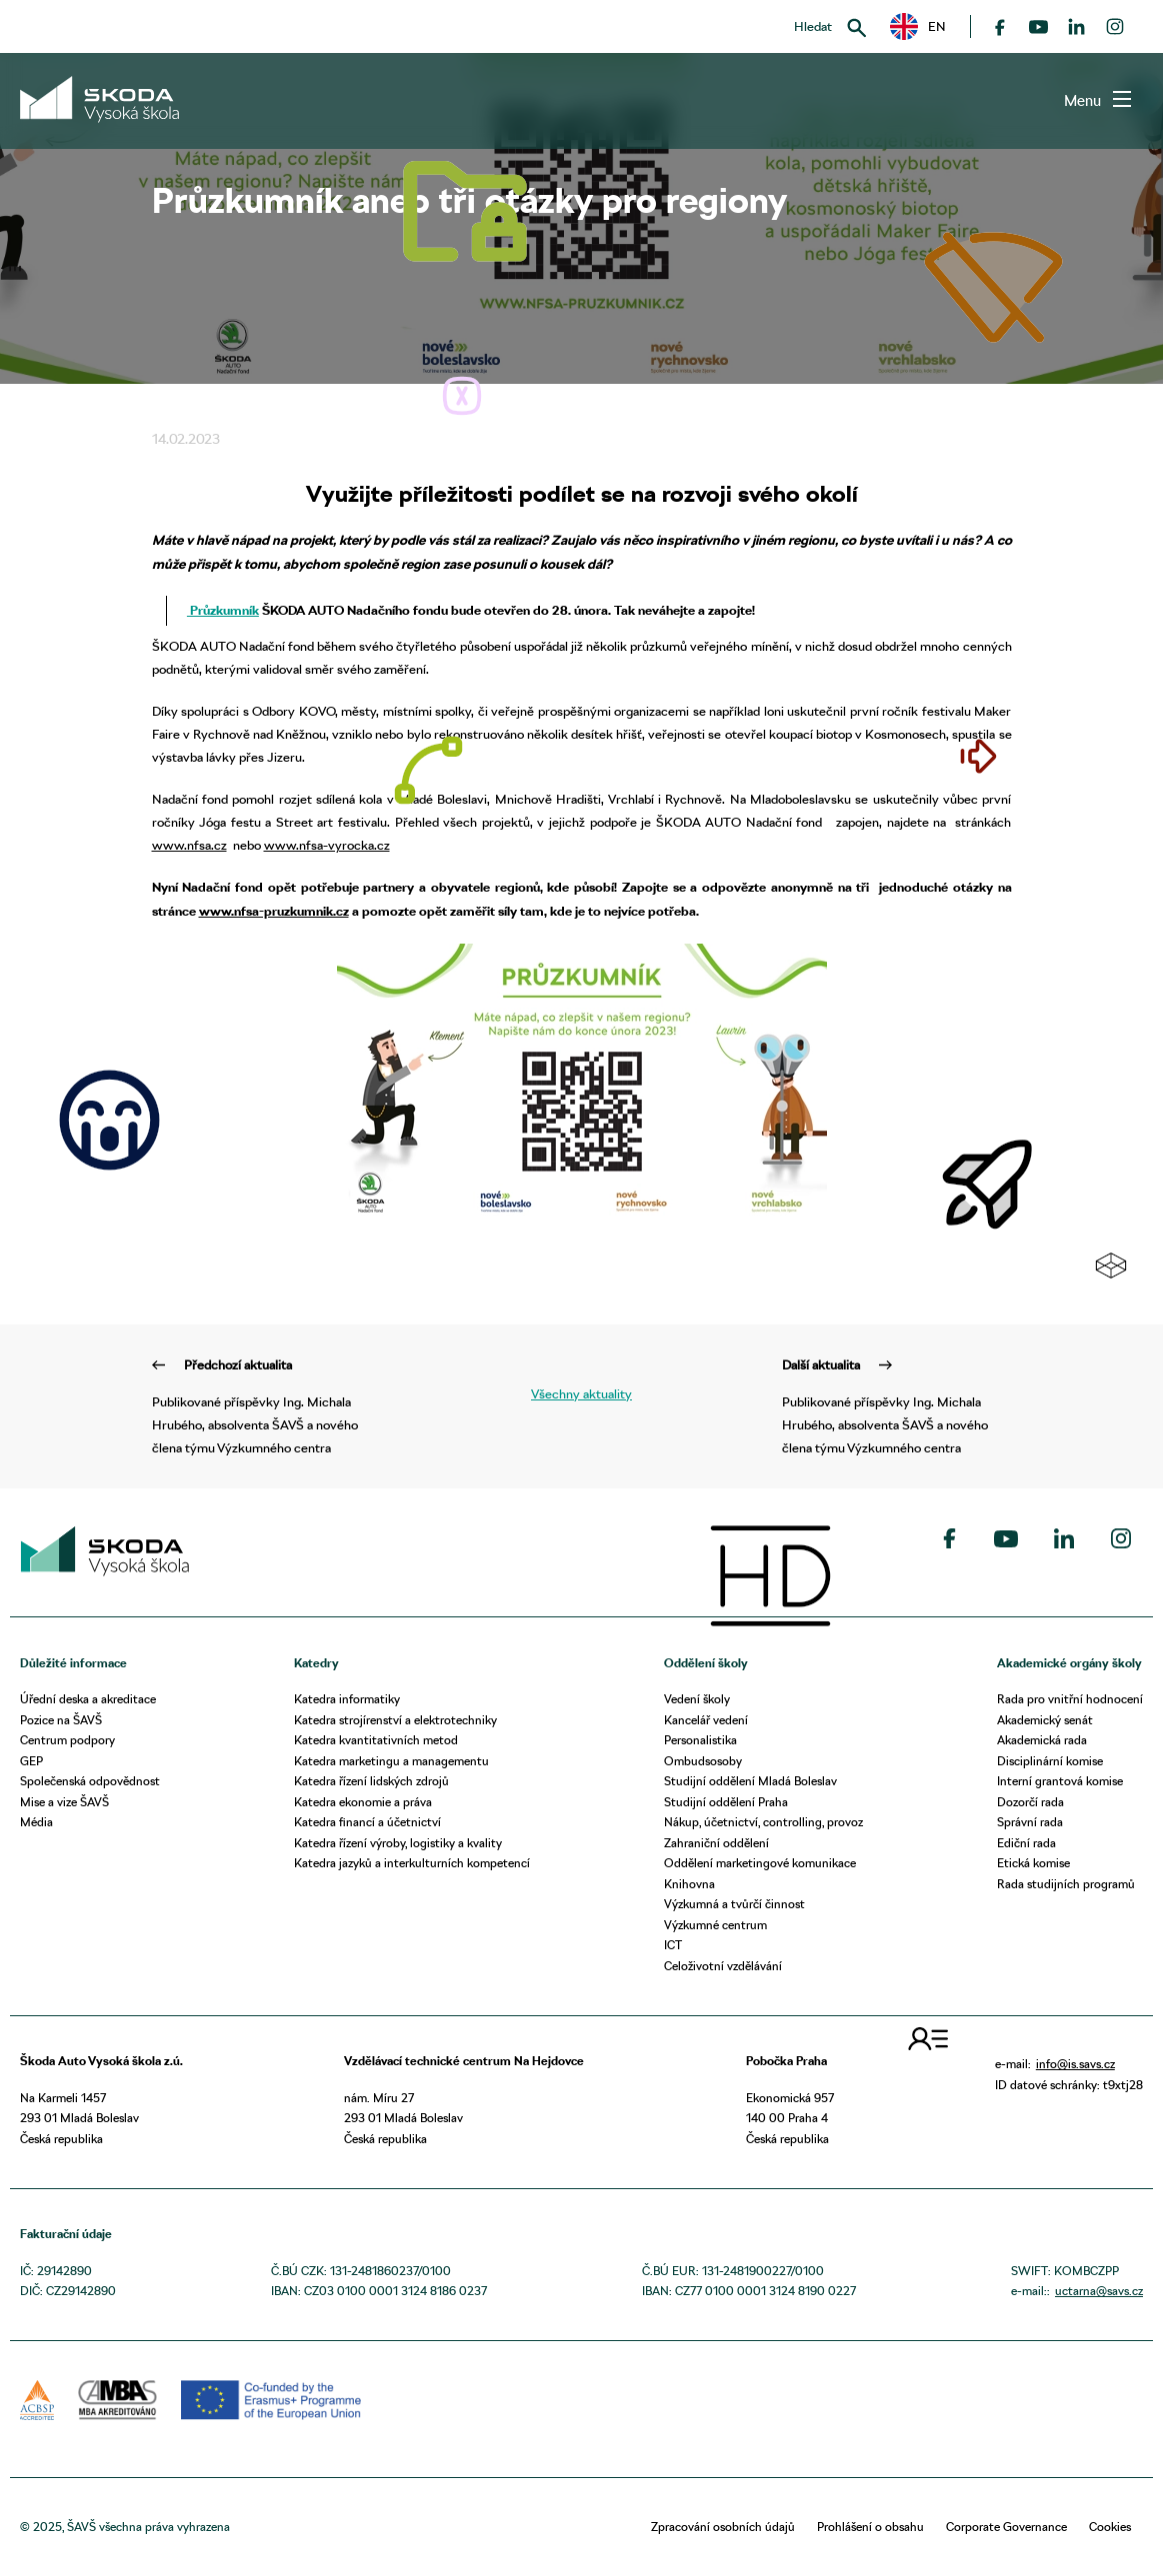  Describe the element at coordinates (989, 1183) in the screenshot. I see `launch or deploy a project` at that location.